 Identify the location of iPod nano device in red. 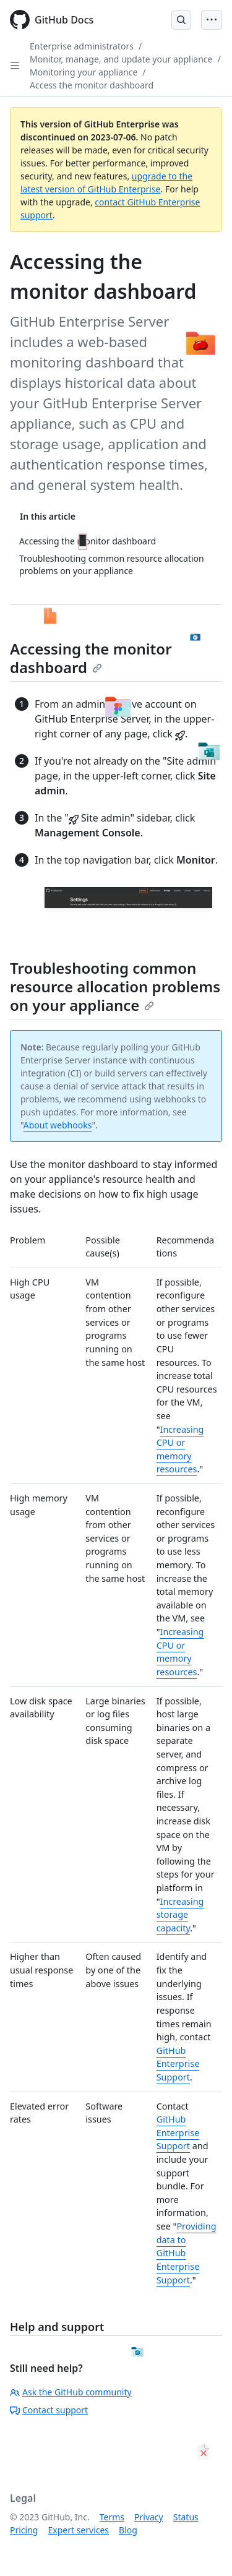
(82, 541).